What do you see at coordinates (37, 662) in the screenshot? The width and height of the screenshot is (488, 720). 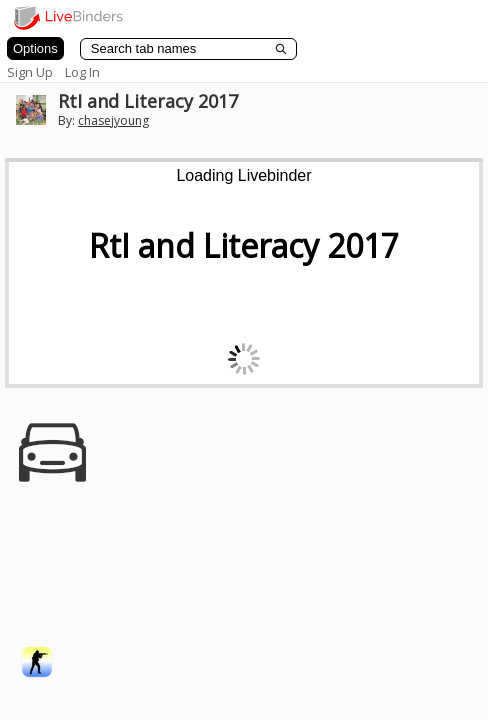 I see `launch counter-strike` at bounding box center [37, 662].